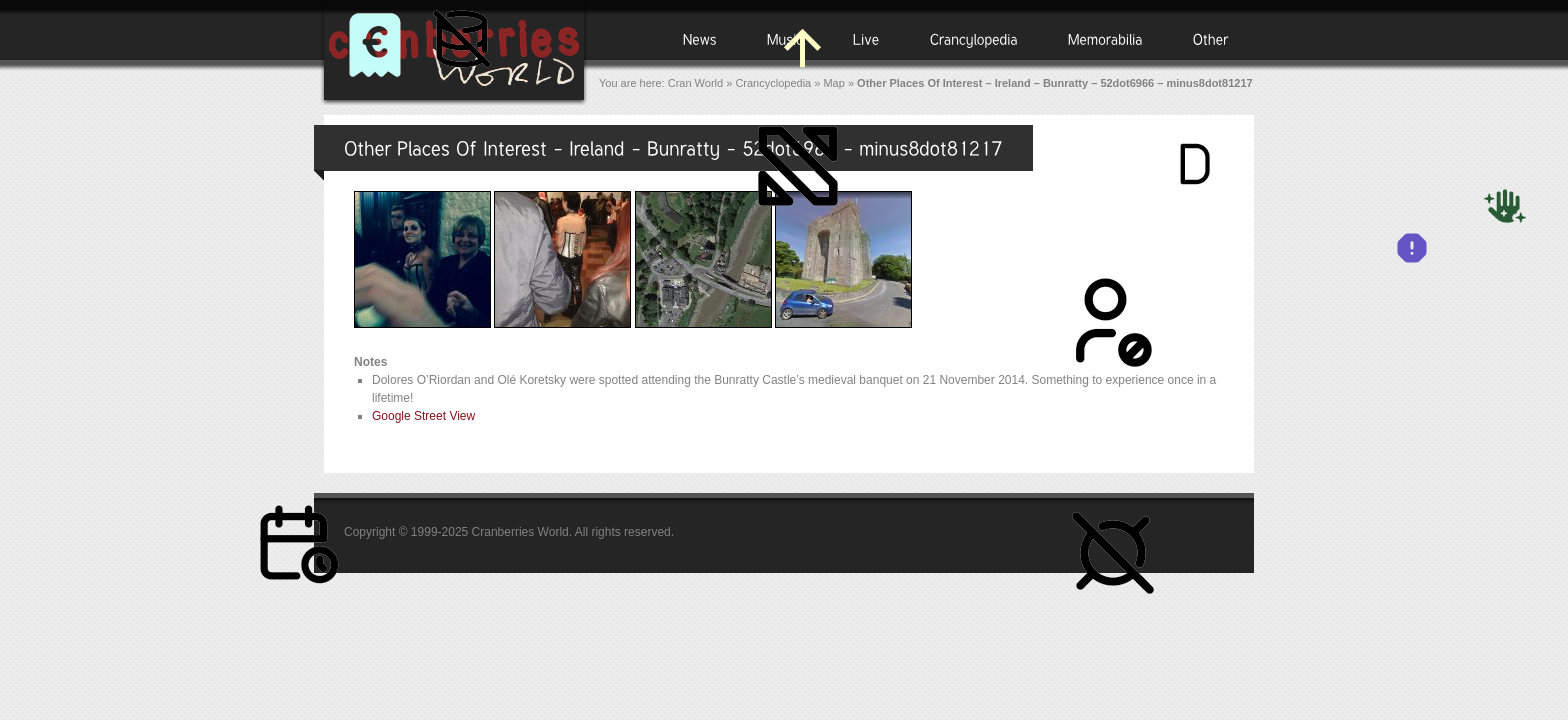 The image size is (1568, 720). I want to click on indicates a critical error or warning, so click(1412, 248).